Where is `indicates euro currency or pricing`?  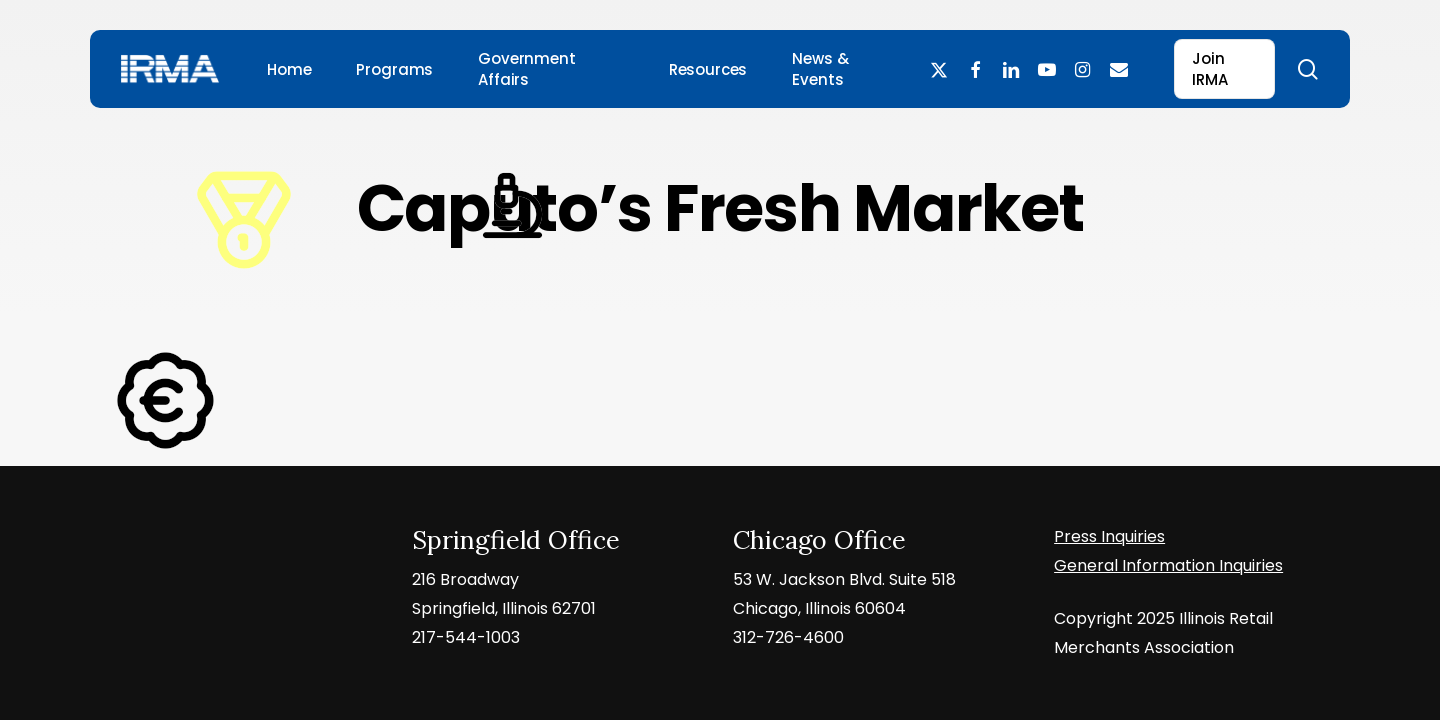
indicates euro currency or pricing is located at coordinates (165, 400).